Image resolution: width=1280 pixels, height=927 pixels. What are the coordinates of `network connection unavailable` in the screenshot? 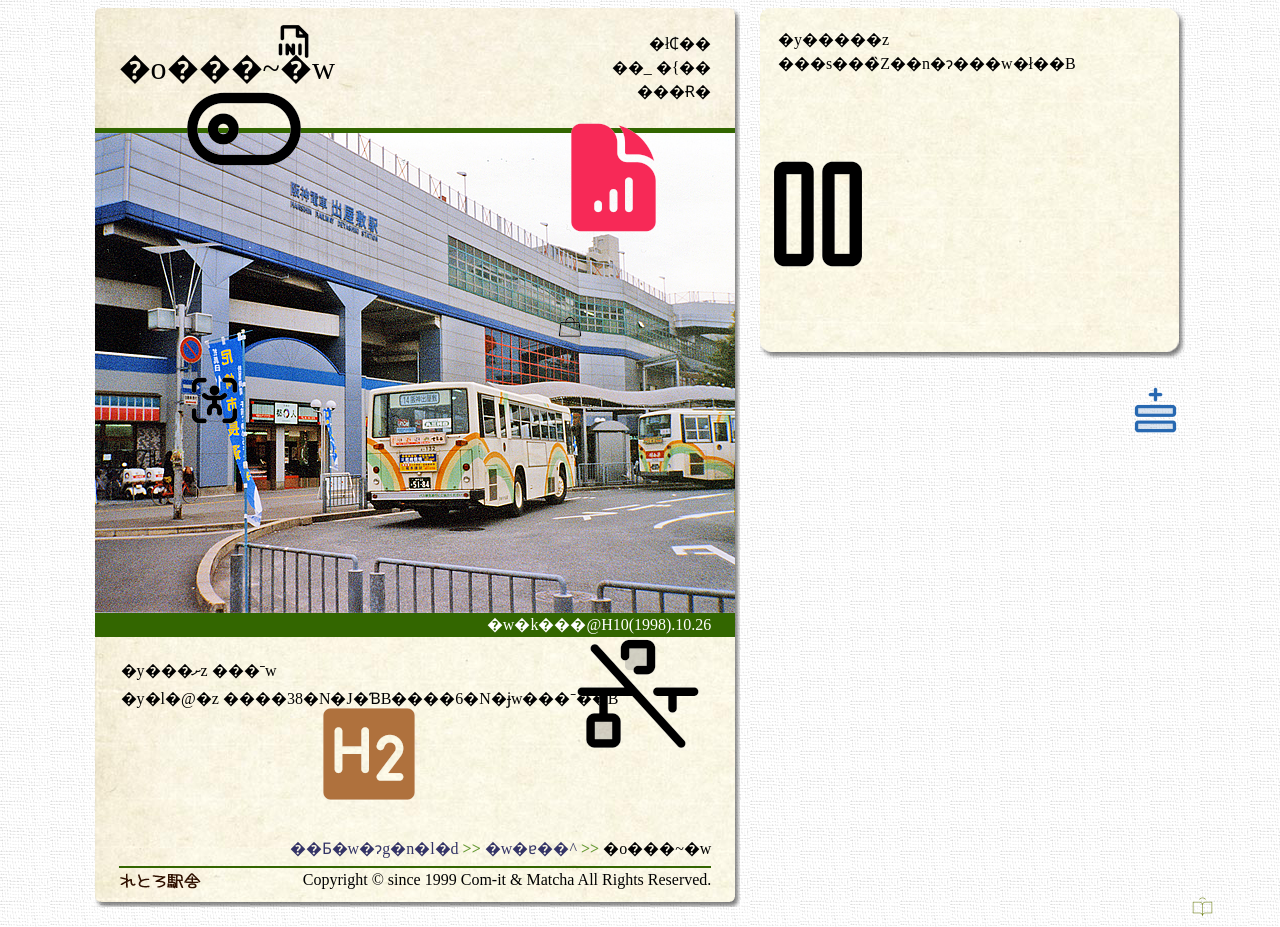 It's located at (638, 696).